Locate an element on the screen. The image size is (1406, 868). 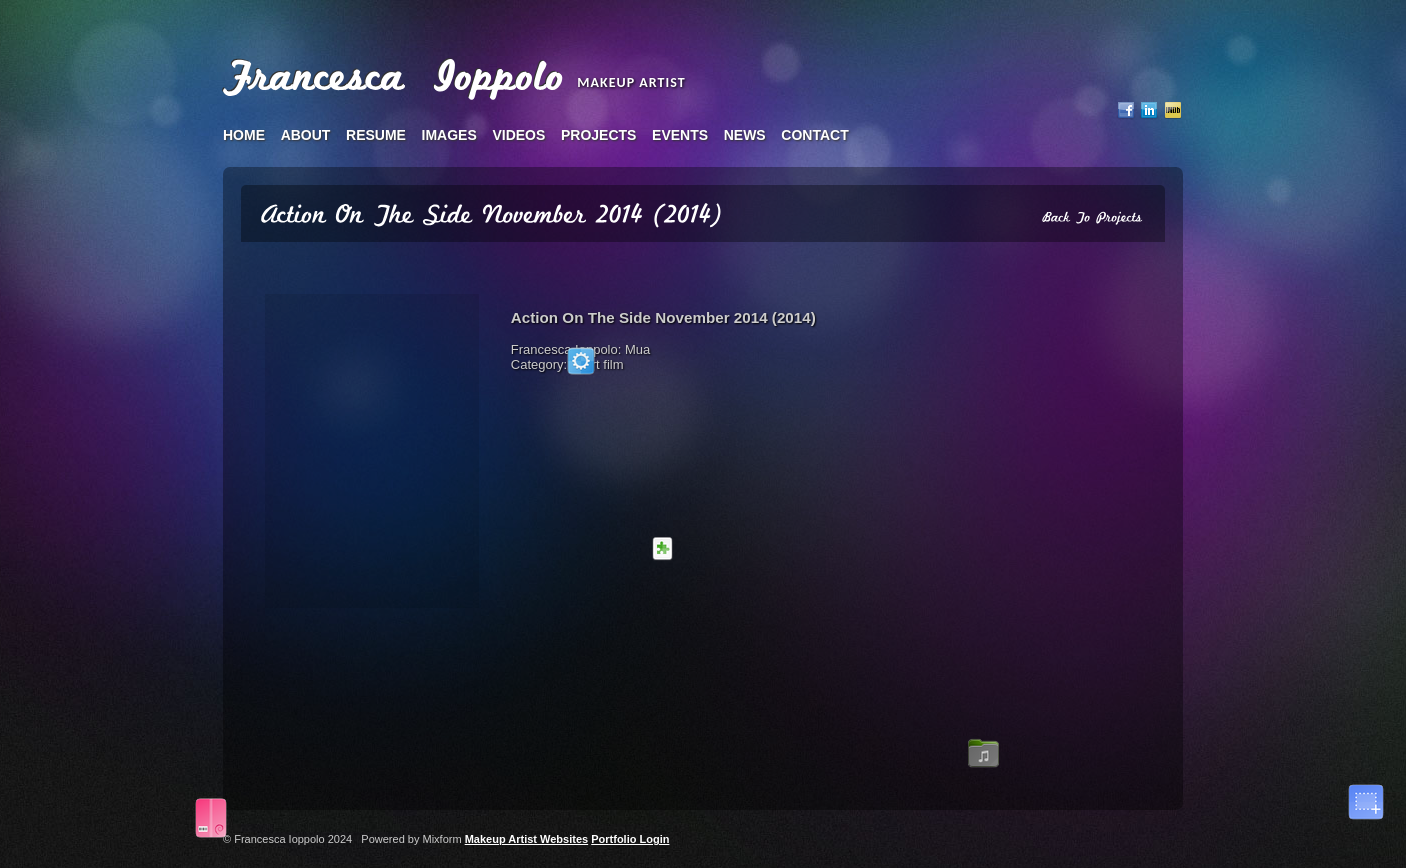
open your music folder is located at coordinates (983, 752).